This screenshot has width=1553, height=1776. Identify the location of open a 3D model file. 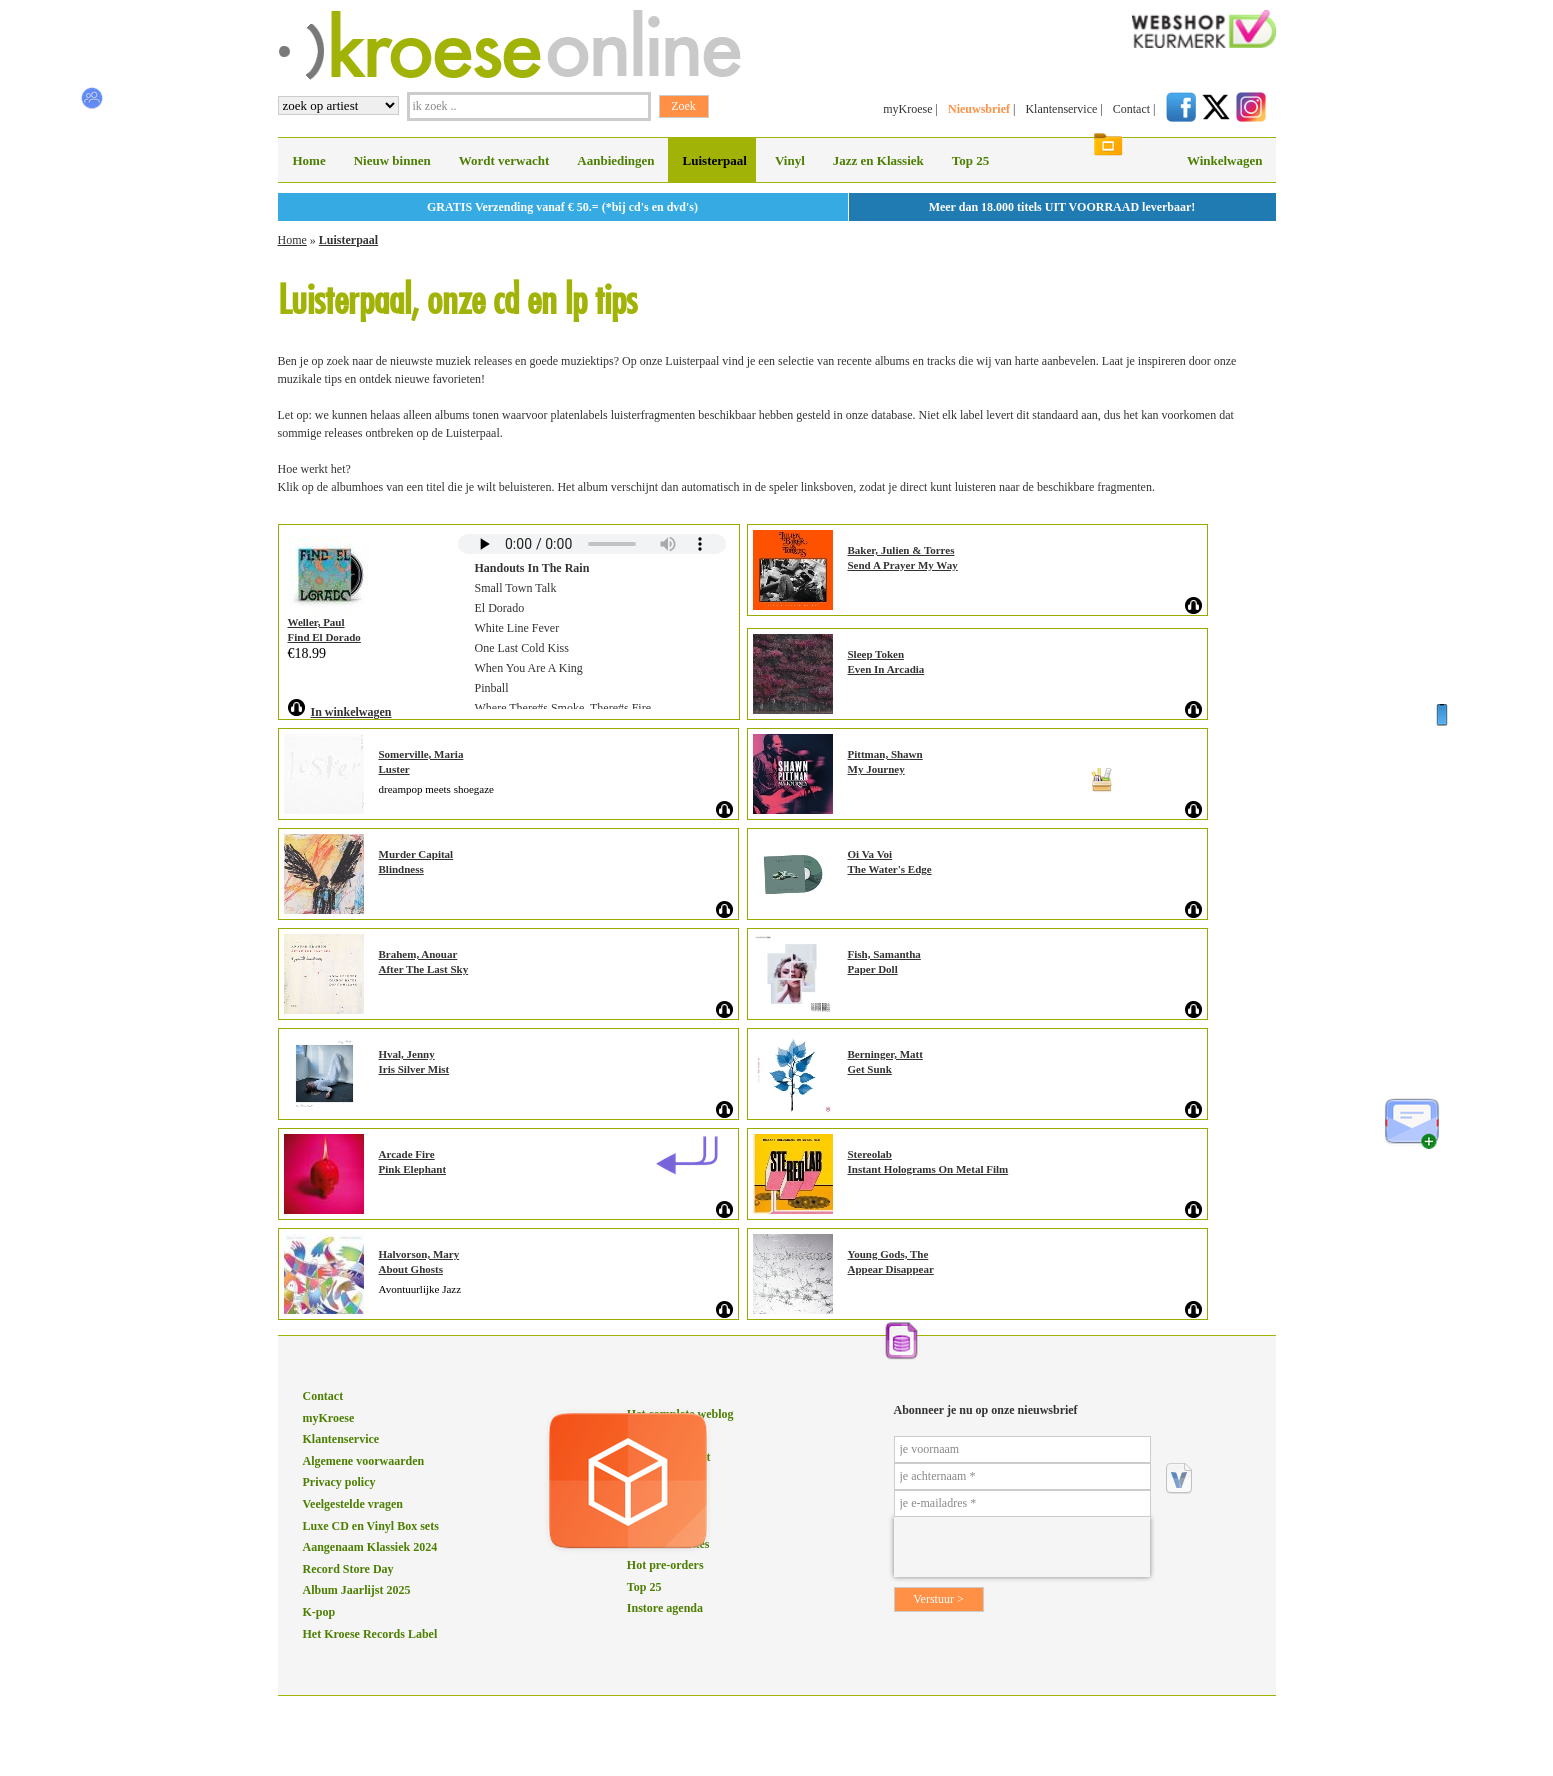
(628, 1475).